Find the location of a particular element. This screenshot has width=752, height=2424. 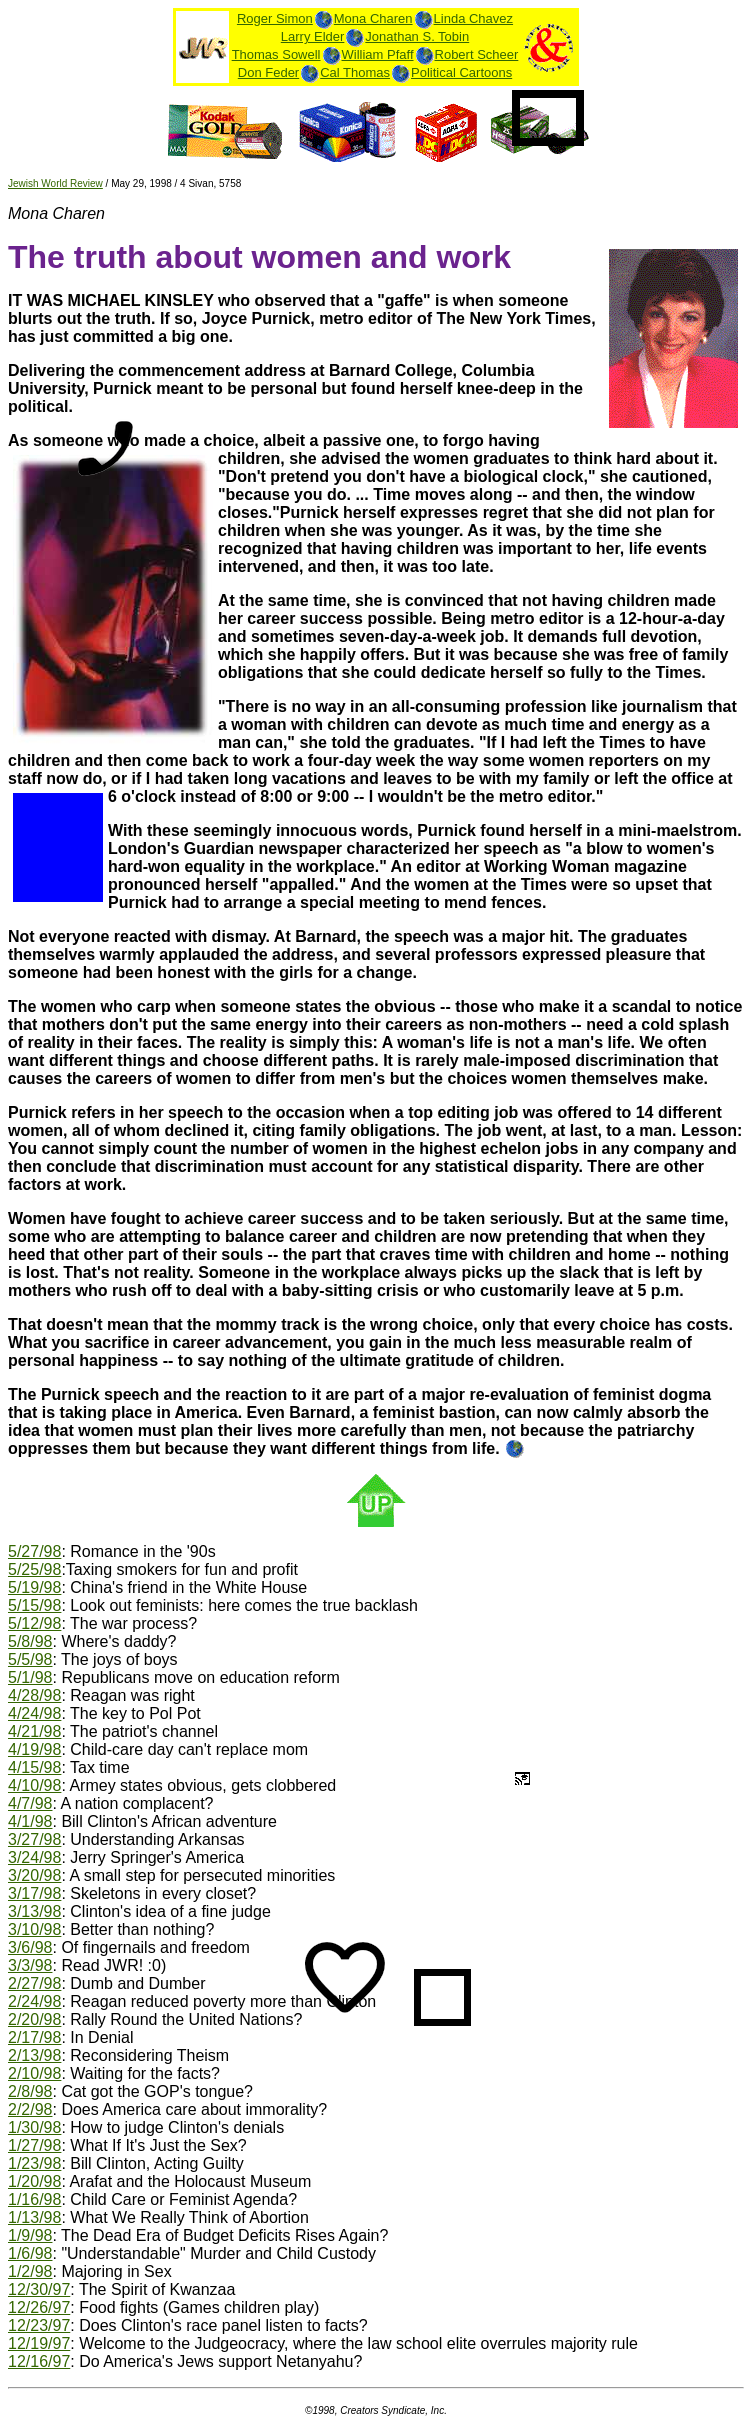

select a square crop ratio for an image is located at coordinates (442, 1997).